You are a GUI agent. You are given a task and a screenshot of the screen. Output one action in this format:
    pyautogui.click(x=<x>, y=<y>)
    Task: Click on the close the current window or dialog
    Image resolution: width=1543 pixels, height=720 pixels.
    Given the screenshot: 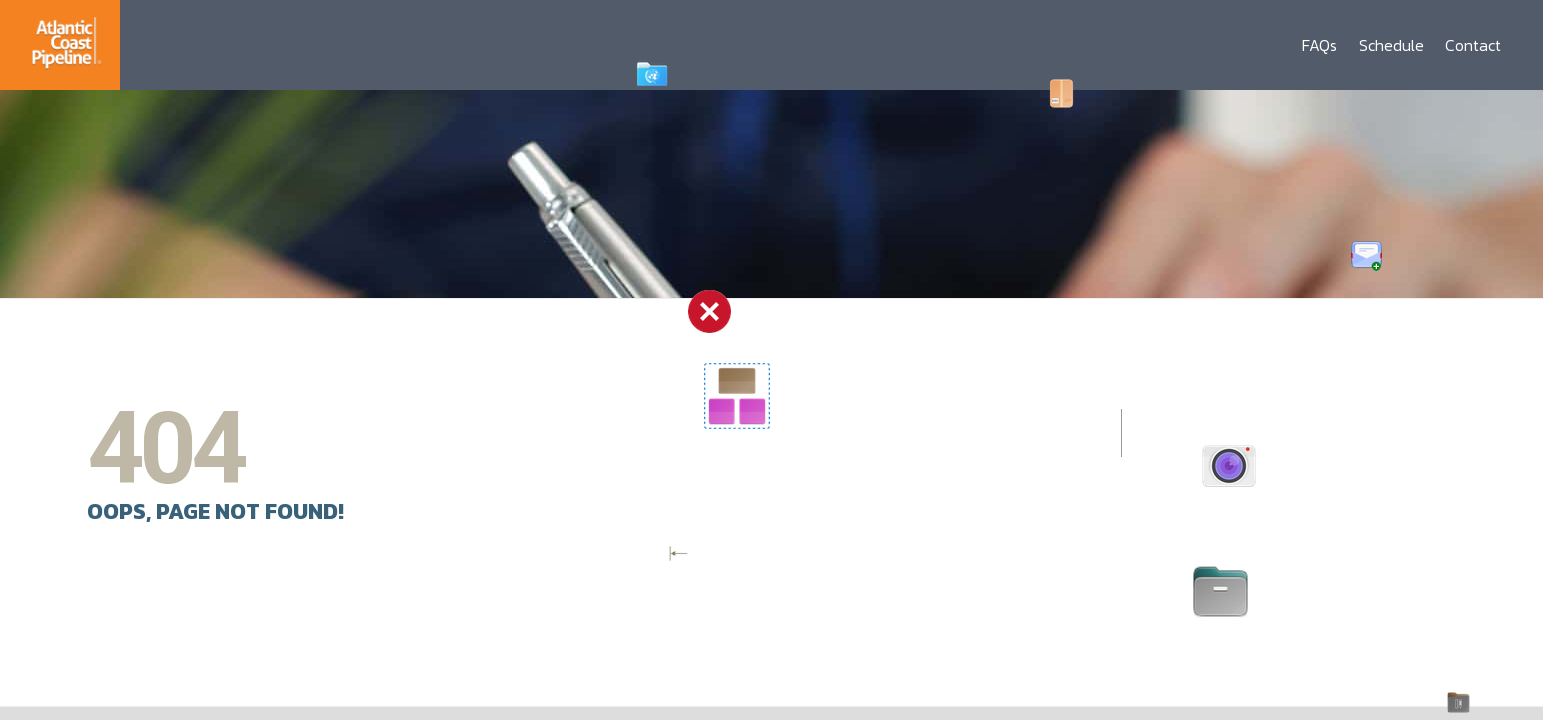 What is the action you would take?
    pyautogui.click(x=709, y=311)
    